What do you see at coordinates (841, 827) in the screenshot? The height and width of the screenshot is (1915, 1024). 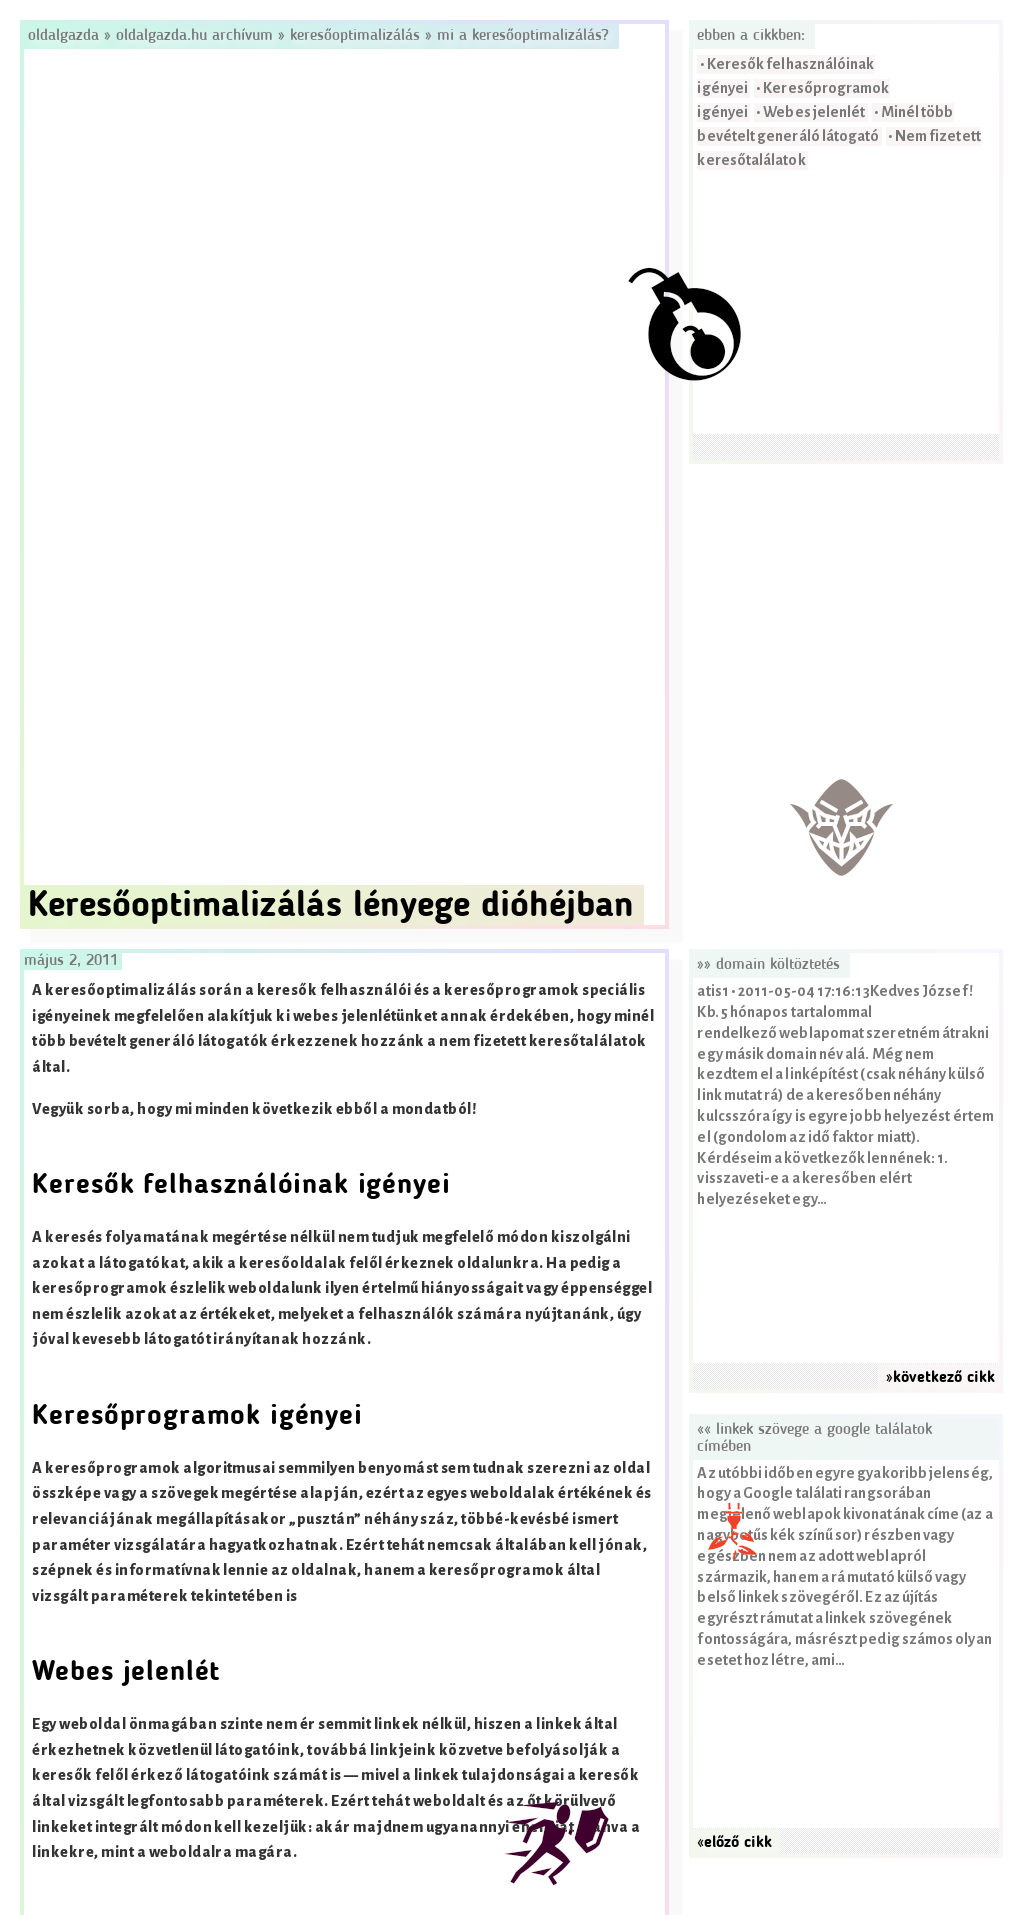 I see `select goblin character or enemy type` at bounding box center [841, 827].